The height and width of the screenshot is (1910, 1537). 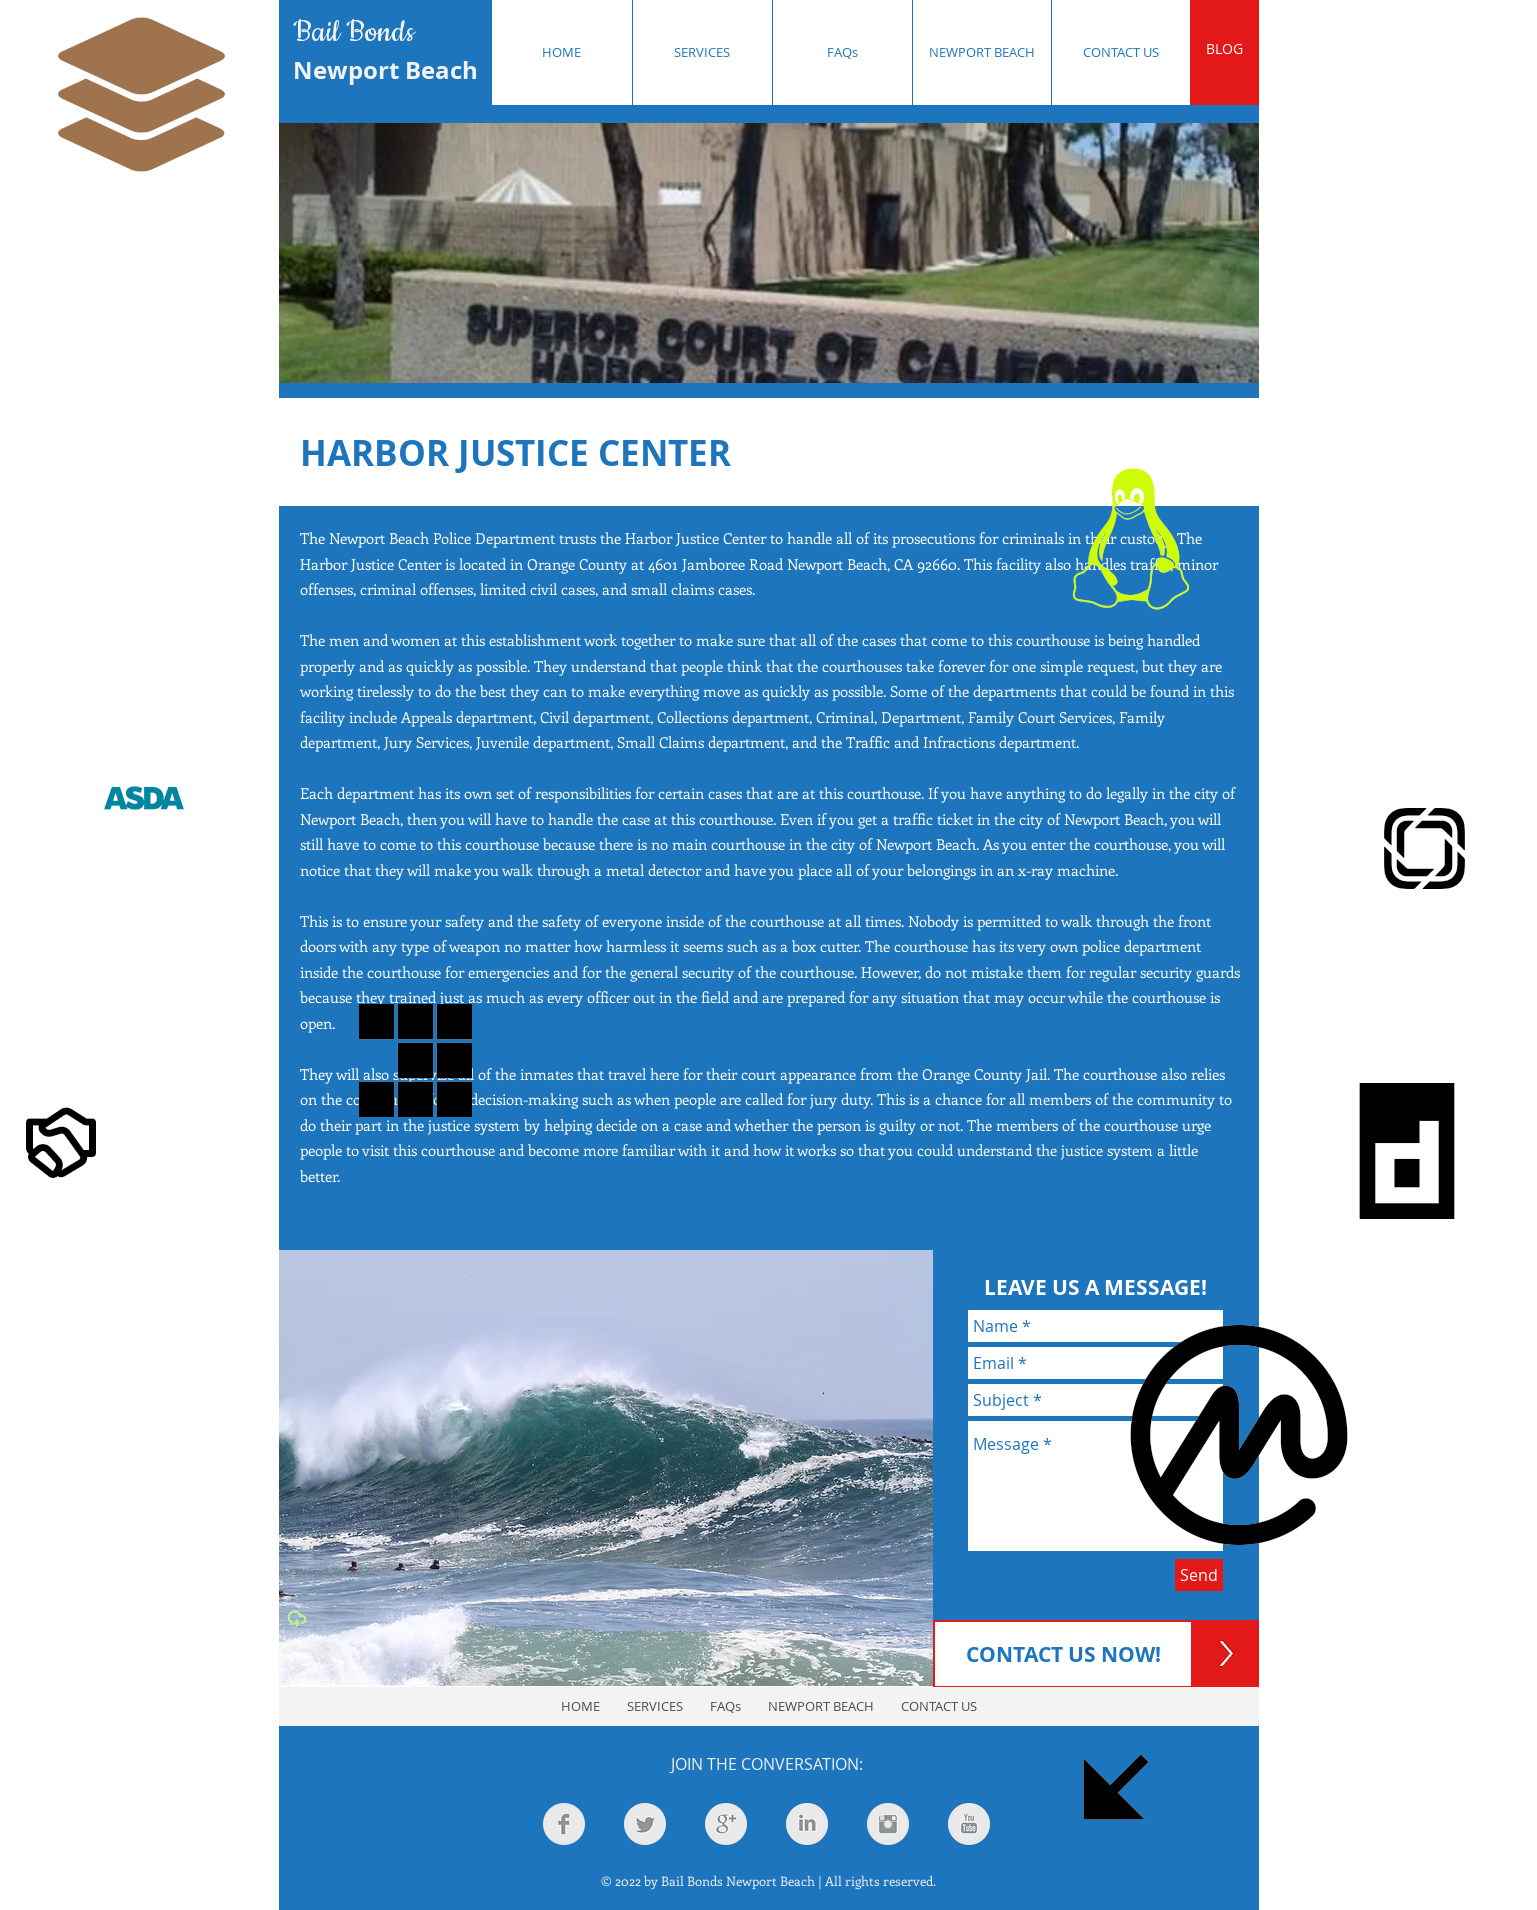 I want to click on Asda brand logo, so click(x=144, y=798).